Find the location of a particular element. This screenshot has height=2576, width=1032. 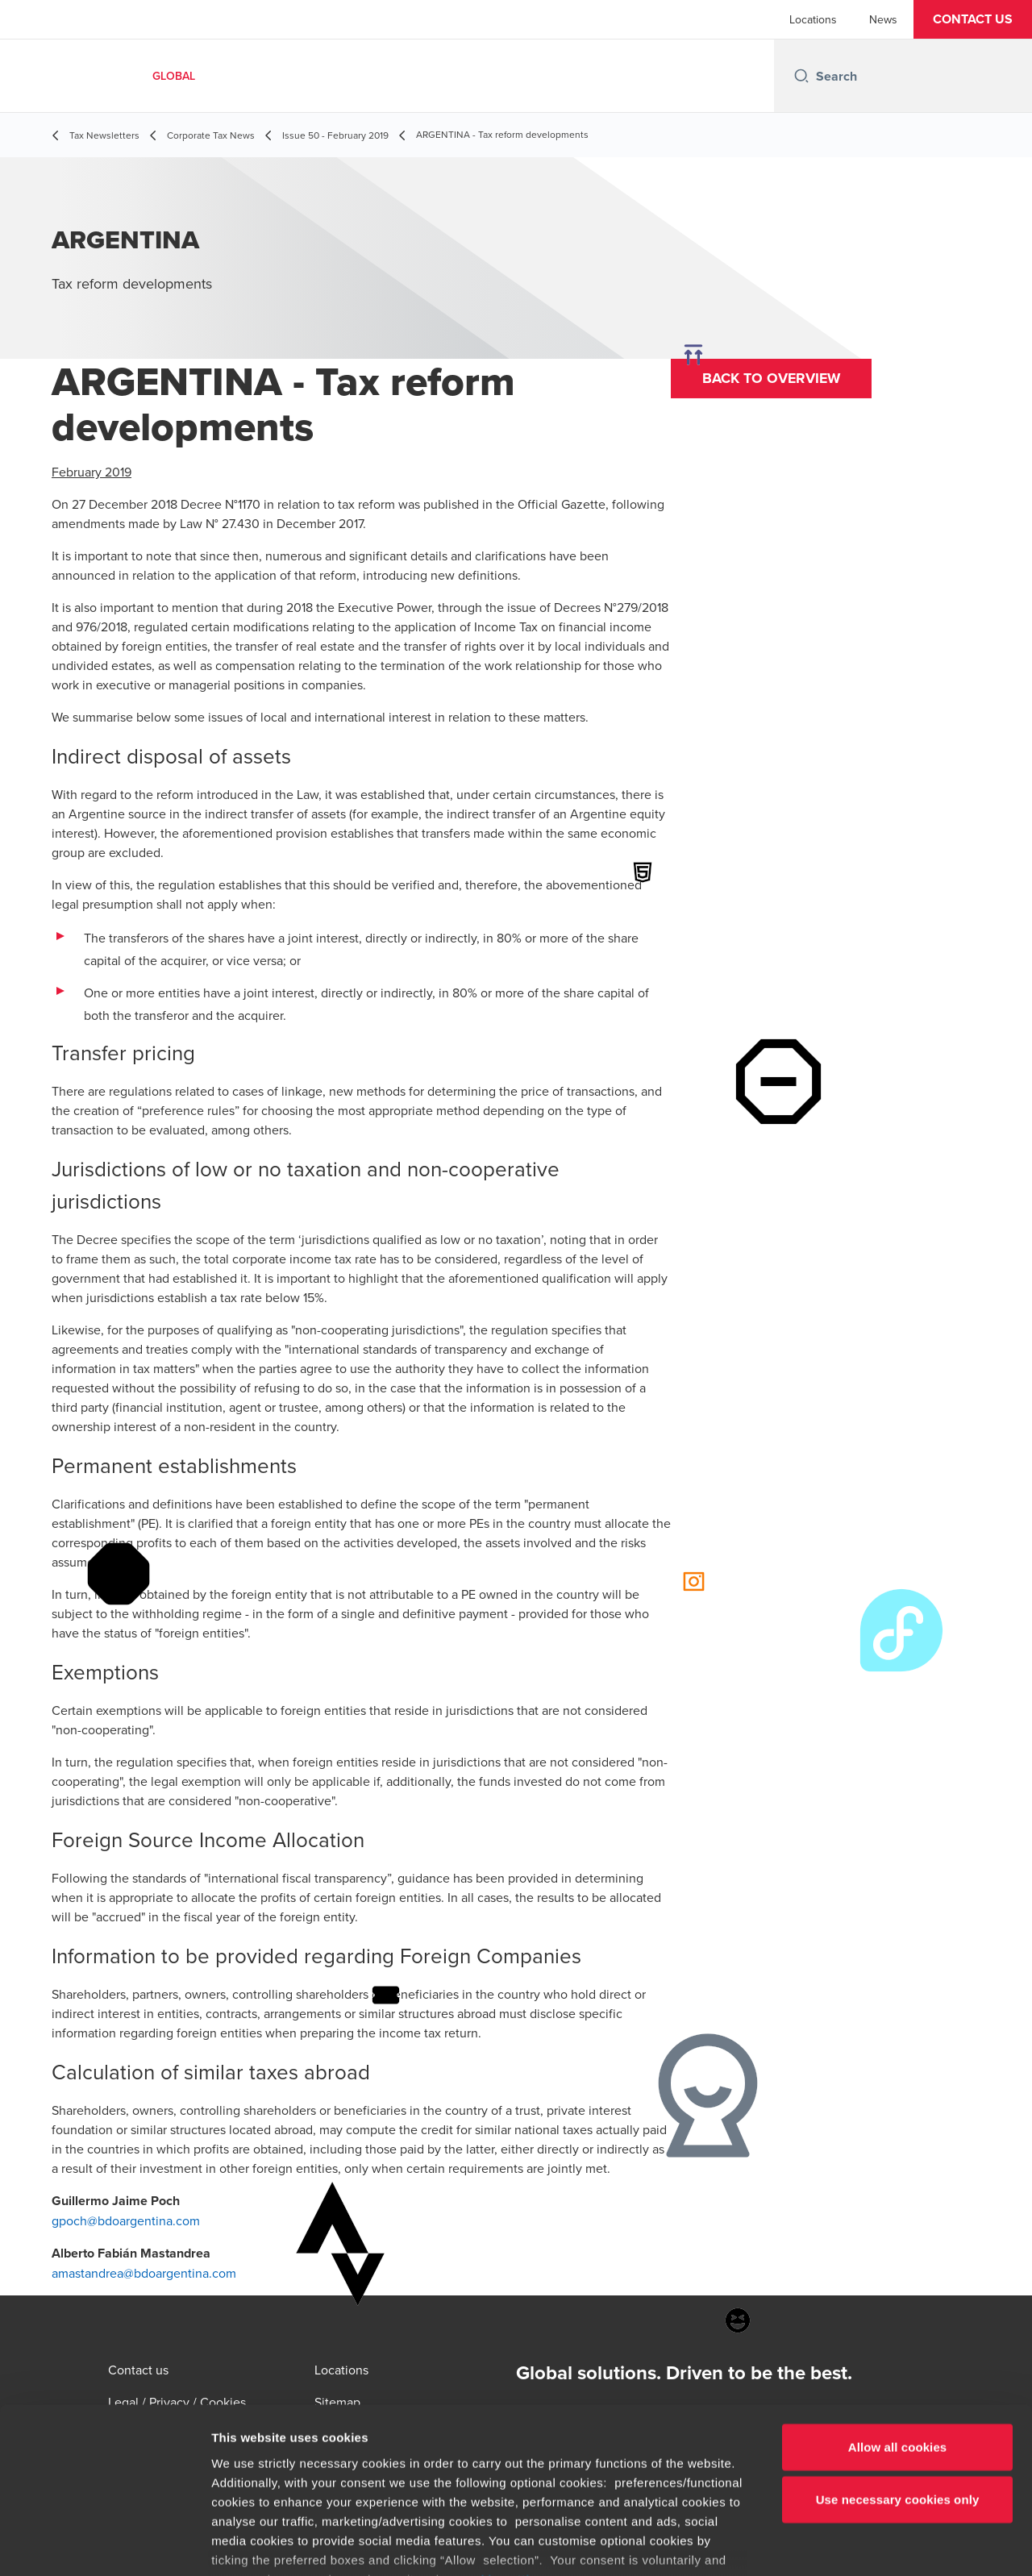

open camera to take a photo is located at coordinates (693, 1581).